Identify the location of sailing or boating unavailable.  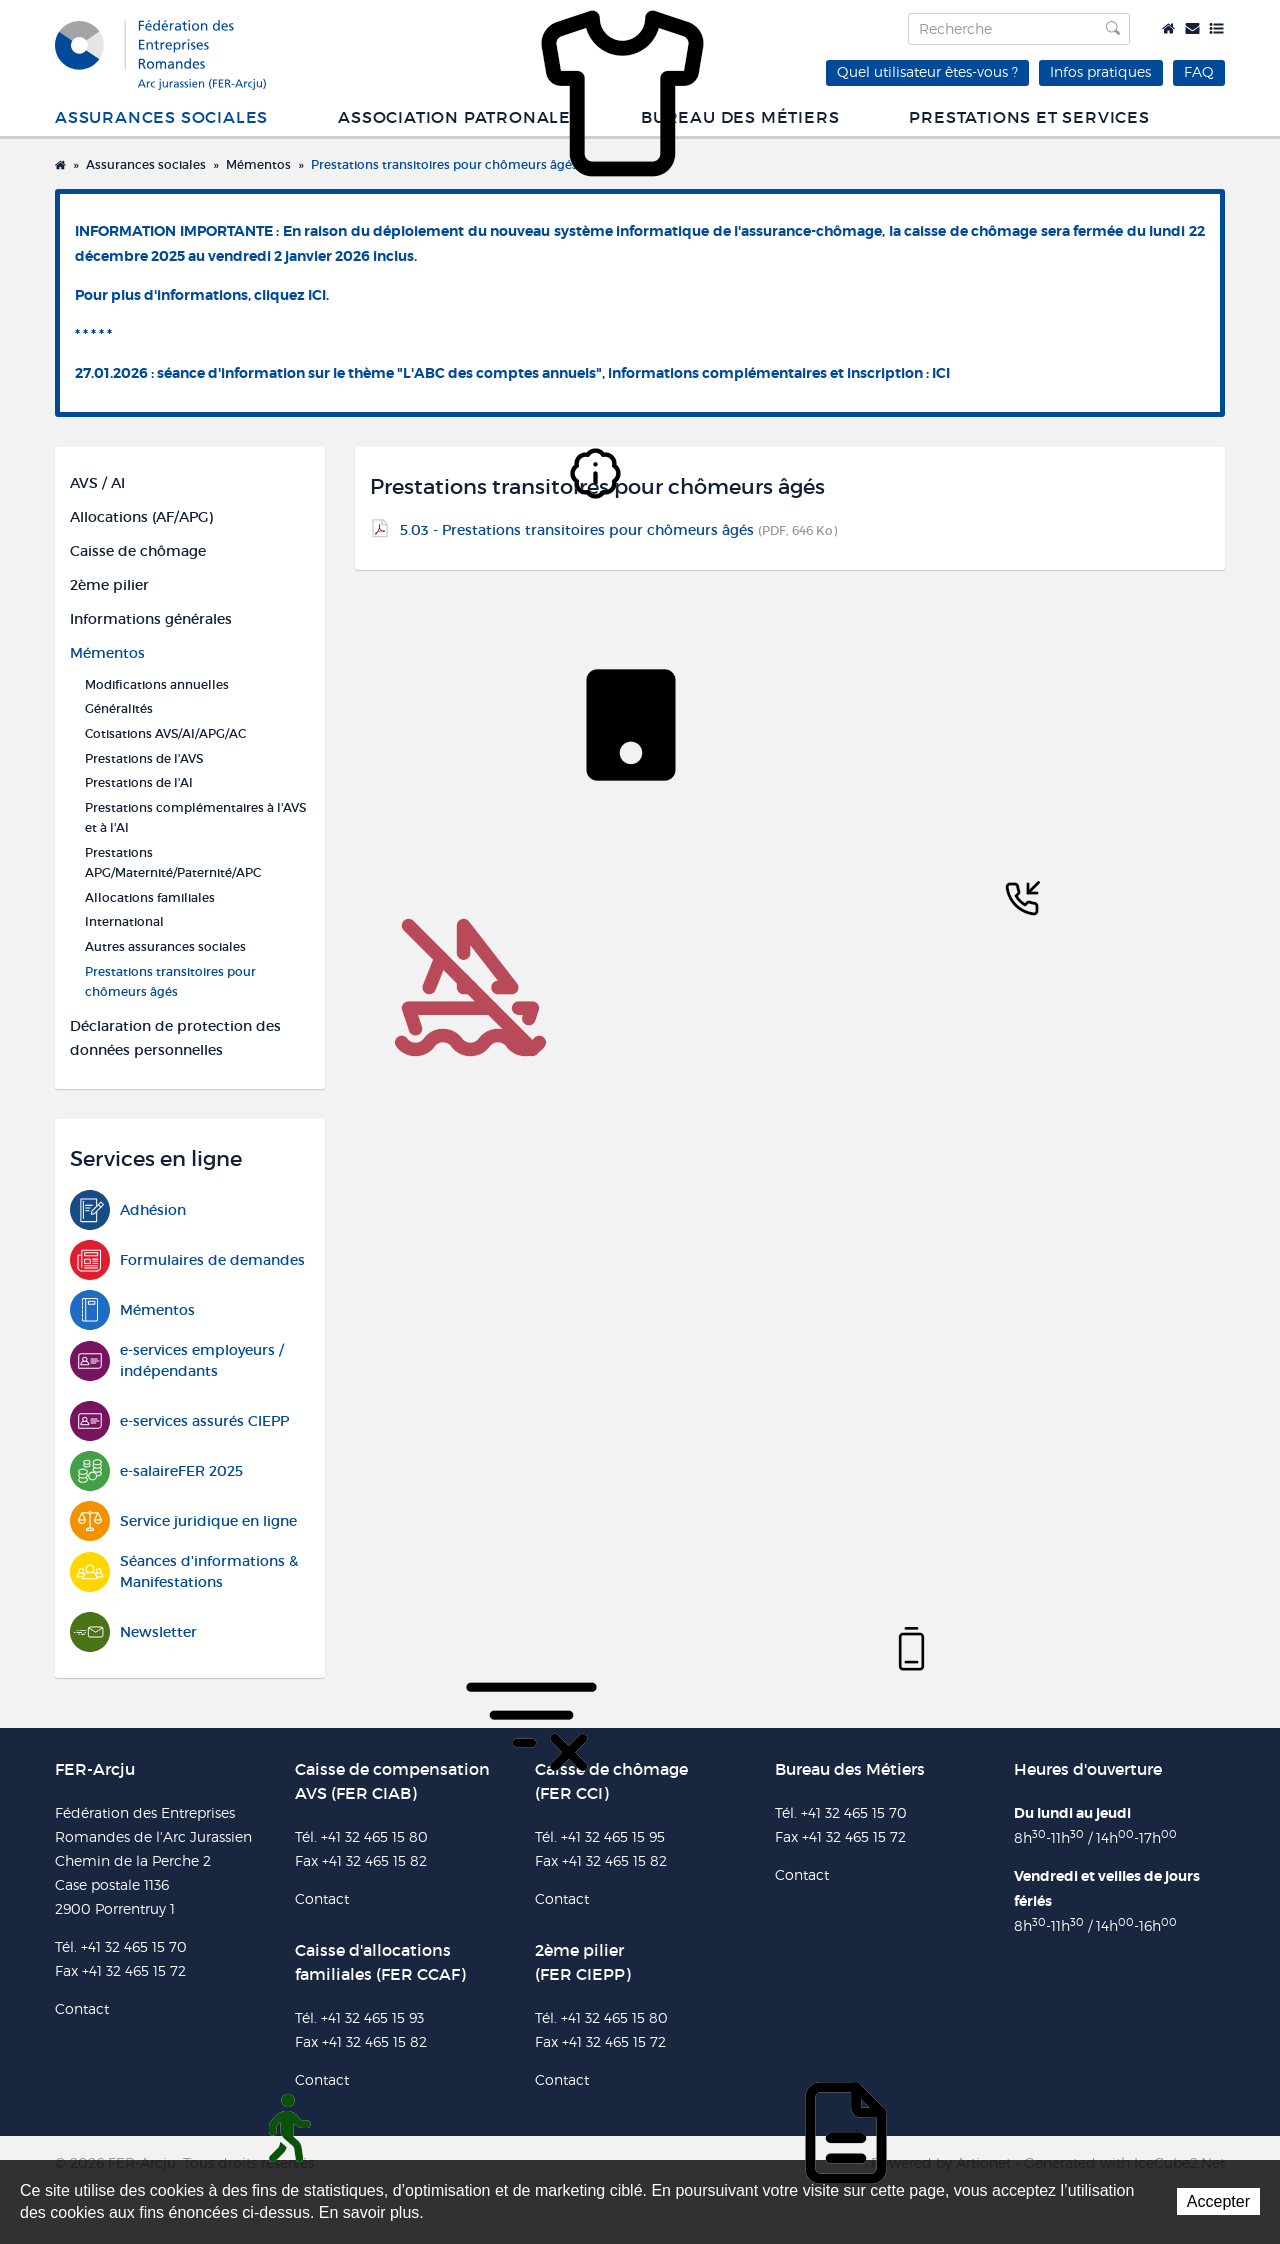
(470, 987).